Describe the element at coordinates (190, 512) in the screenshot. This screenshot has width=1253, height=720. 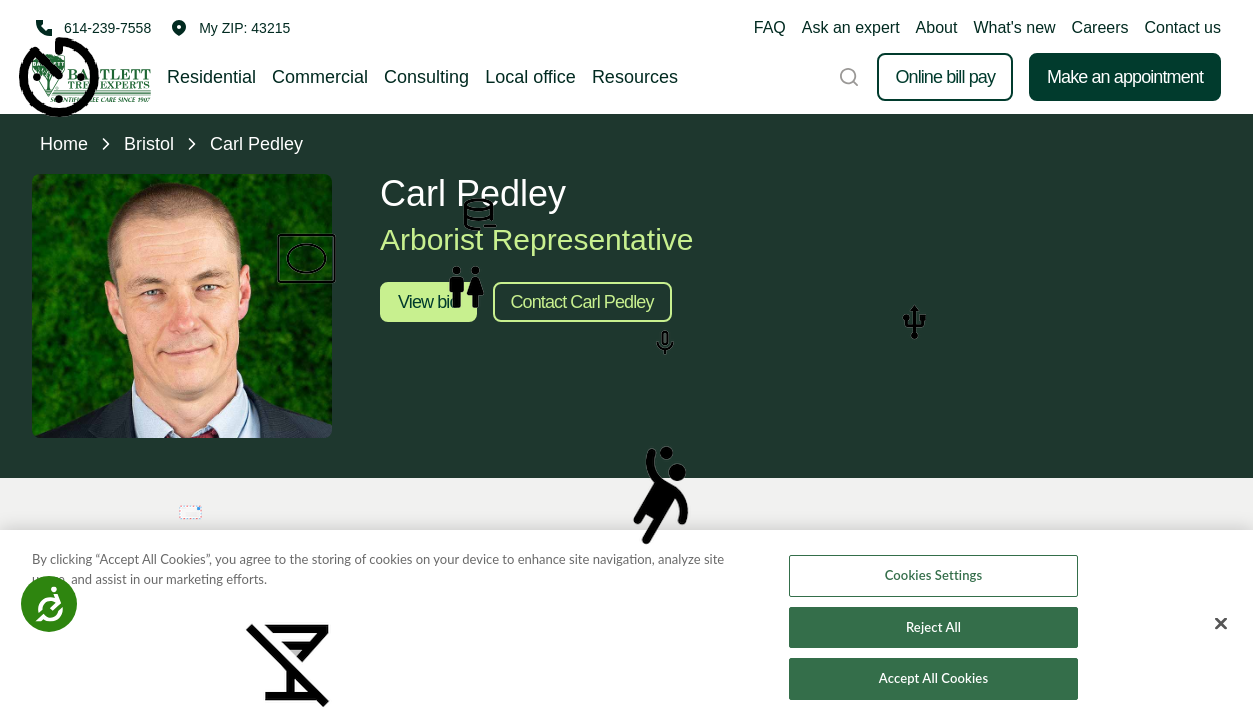
I see `access your inbox or email` at that location.